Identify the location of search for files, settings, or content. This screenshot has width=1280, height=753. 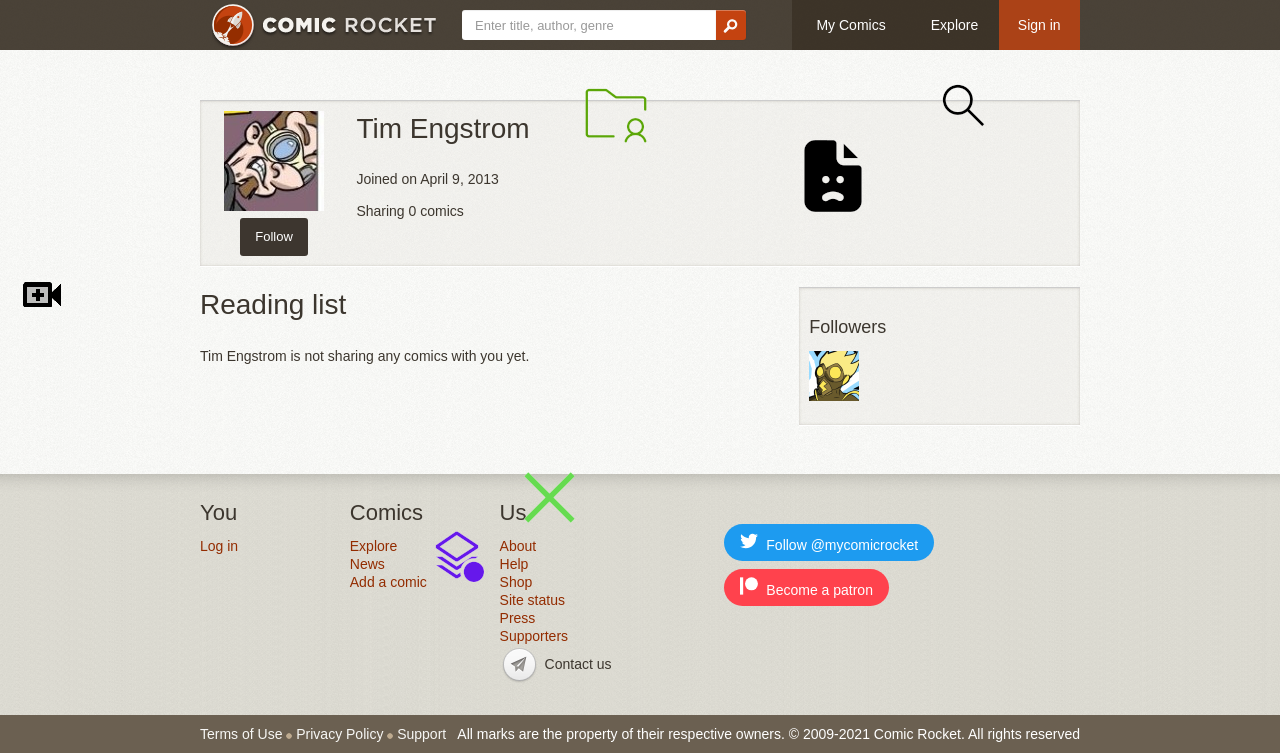
(963, 105).